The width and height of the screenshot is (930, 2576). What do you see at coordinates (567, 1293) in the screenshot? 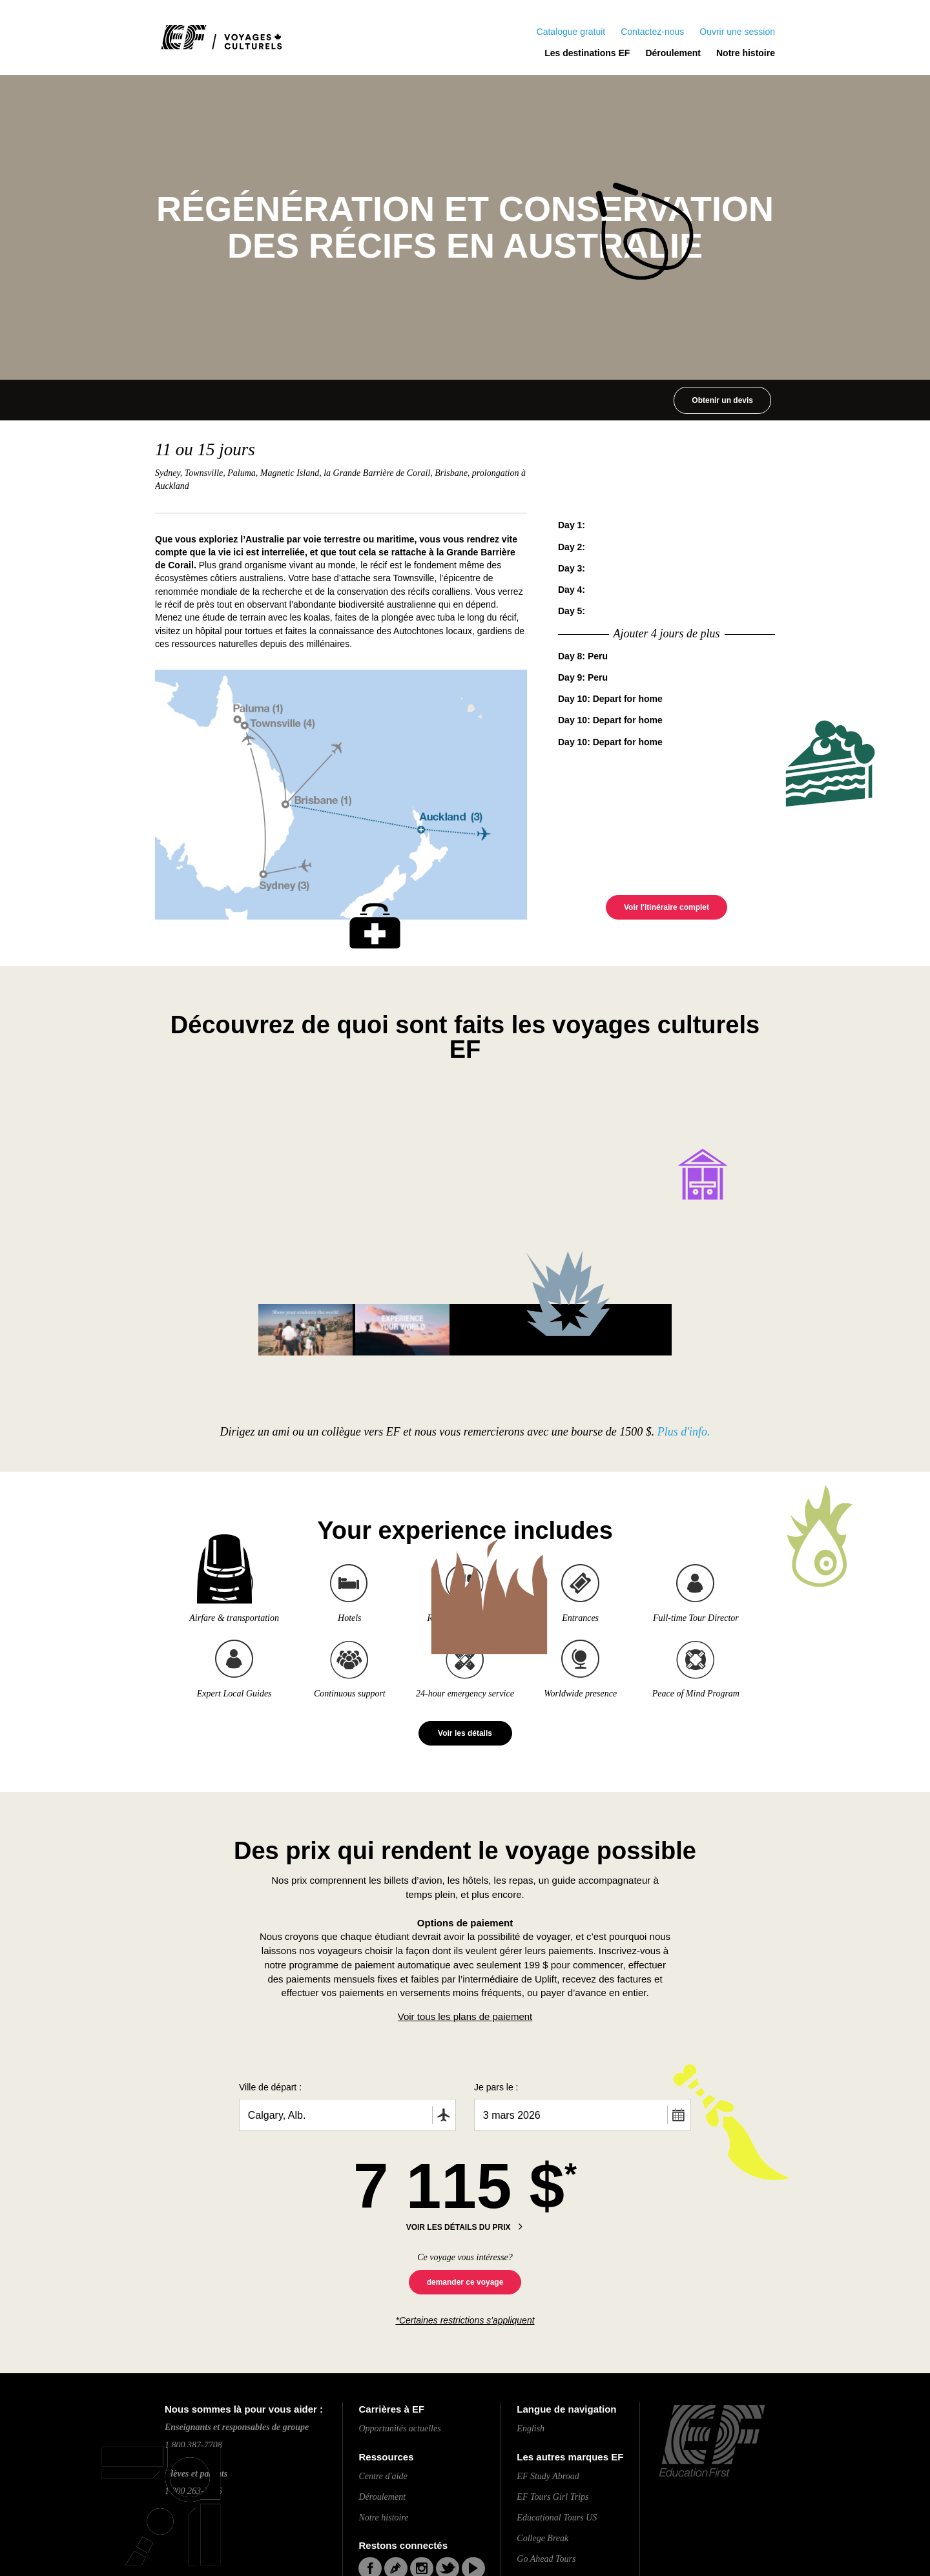
I see `indicates screen damage or impact effect` at bounding box center [567, 1293].